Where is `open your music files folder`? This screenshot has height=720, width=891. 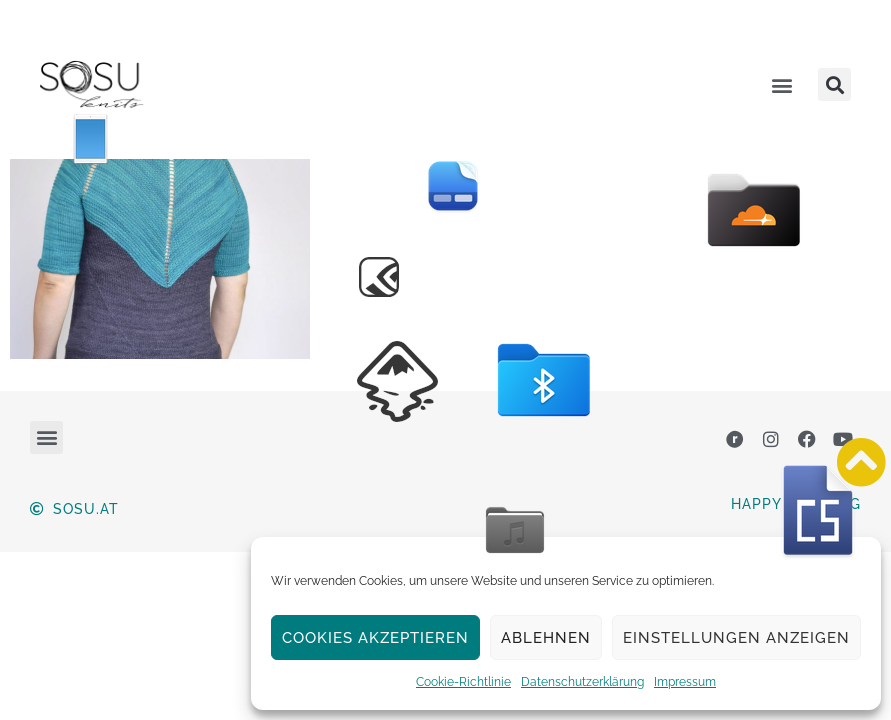 open your music files folder is located at coordinates (515, 530).